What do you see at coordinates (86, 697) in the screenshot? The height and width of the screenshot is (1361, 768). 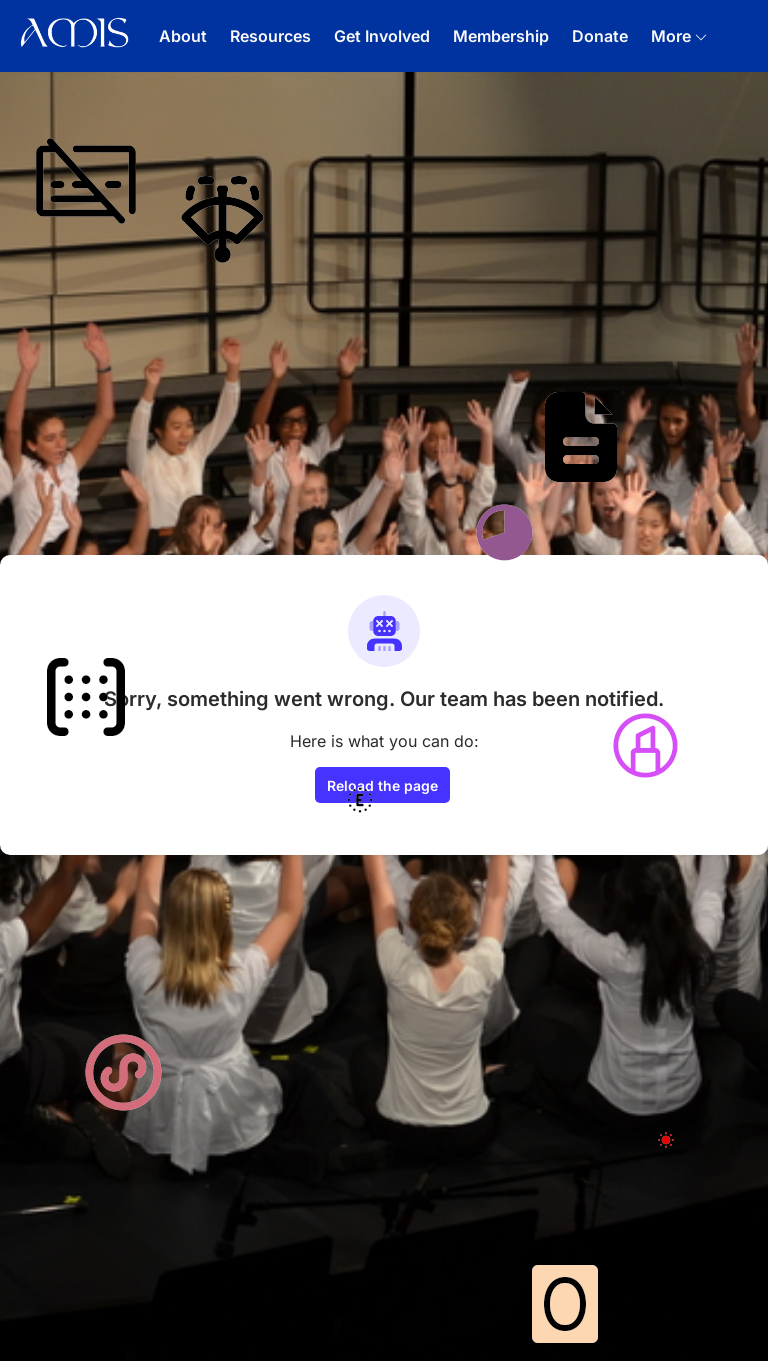 I see `view data in matrix or grid format` at bounding box center [86, 697].